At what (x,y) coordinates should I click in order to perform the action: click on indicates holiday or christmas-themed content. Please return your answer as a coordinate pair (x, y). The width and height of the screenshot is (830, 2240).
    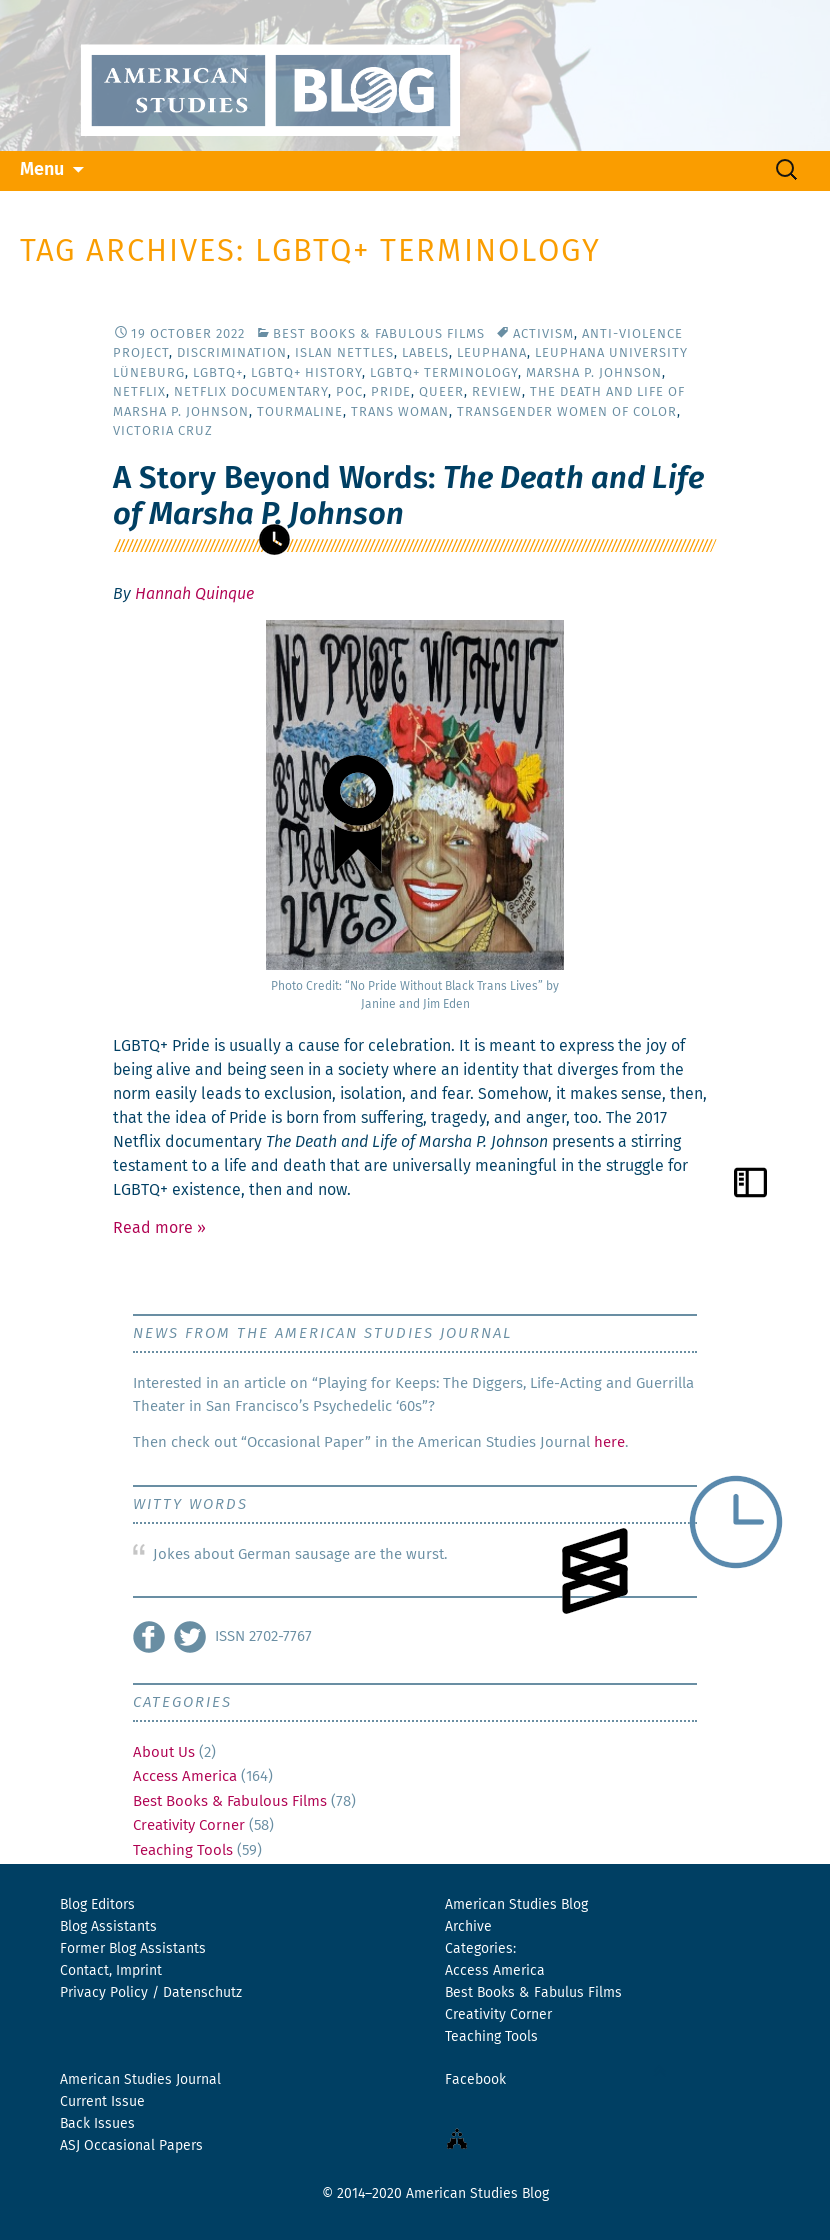
    Looking at the image, I should click on (457, 2139).